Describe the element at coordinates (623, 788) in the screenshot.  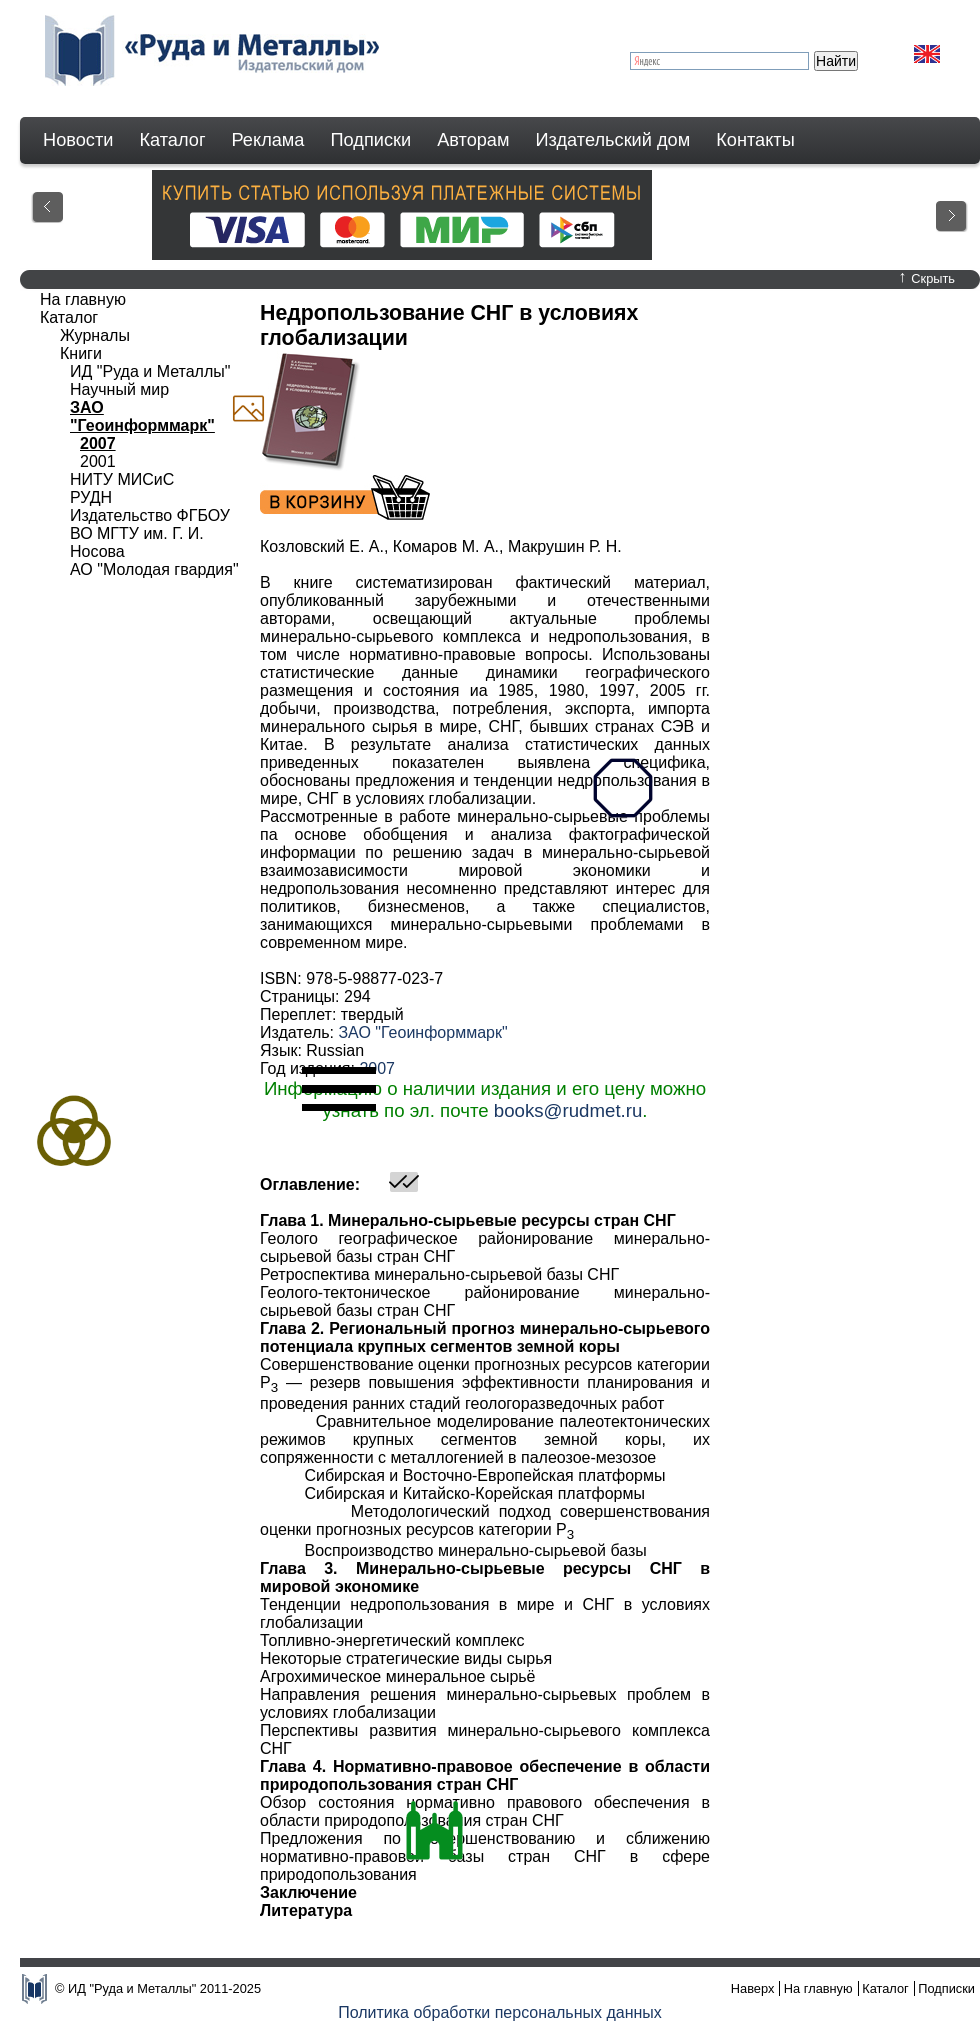
I see `indicates a stop or warning state` at that location.